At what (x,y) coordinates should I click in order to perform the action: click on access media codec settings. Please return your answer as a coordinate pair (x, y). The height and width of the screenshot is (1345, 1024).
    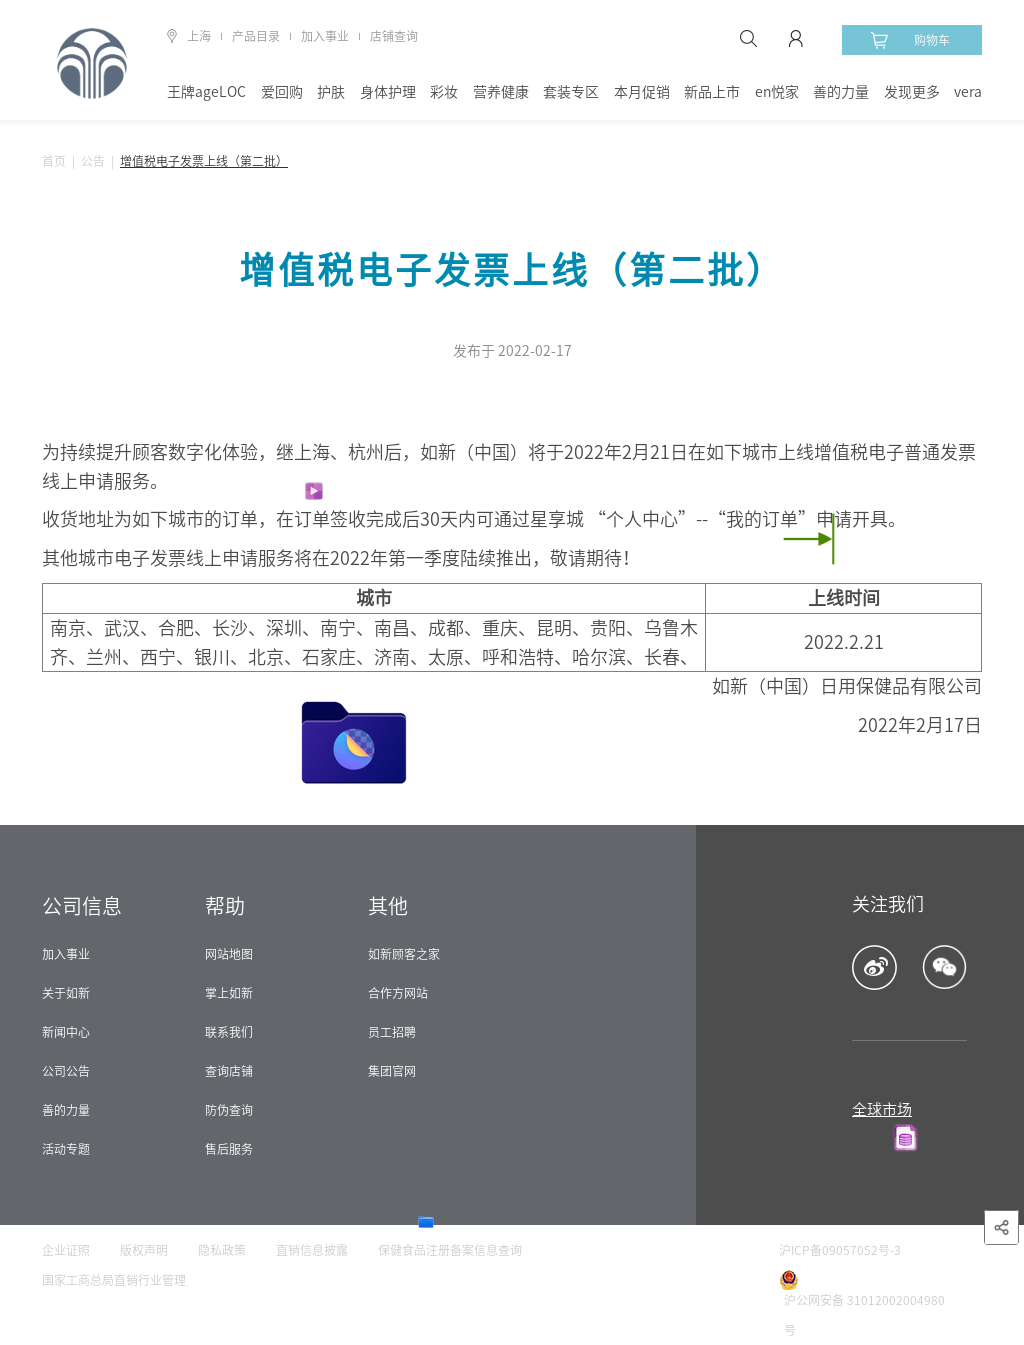
    Looking at the image, I should click on (314, 491).